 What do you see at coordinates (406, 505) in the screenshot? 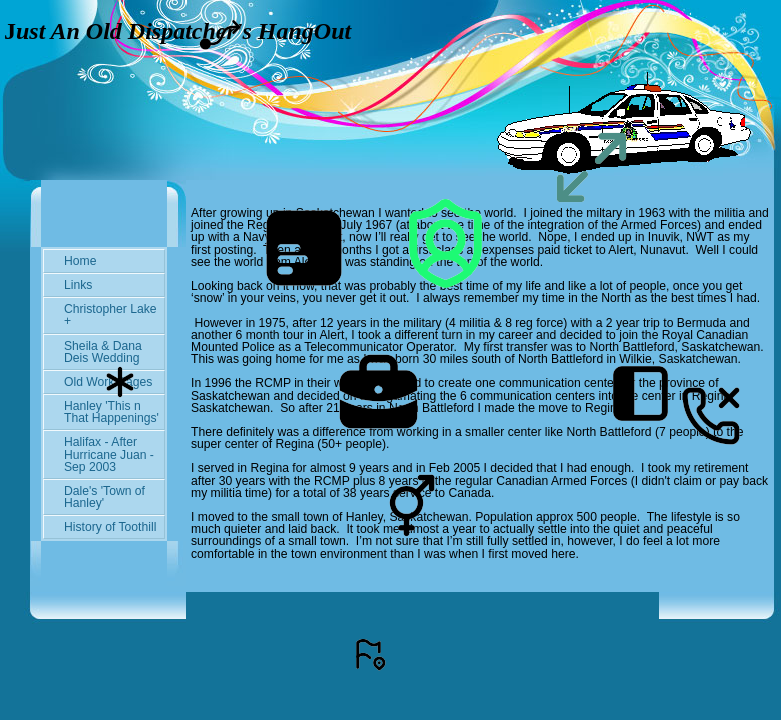
I see `indicates gender options or settings` at bounding box center [406, 505].